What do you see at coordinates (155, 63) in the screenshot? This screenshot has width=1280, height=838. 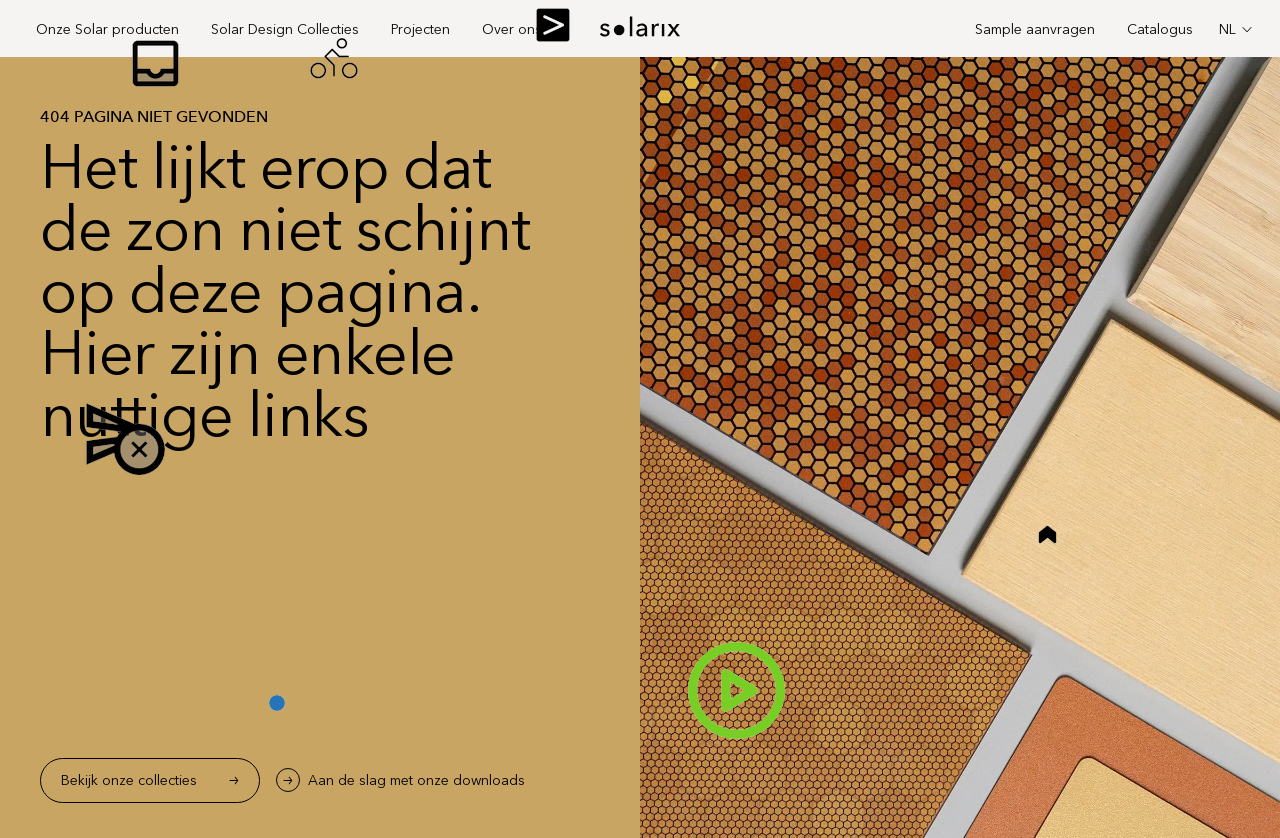 I see `access your inbox` at bounding box center [155, 63].